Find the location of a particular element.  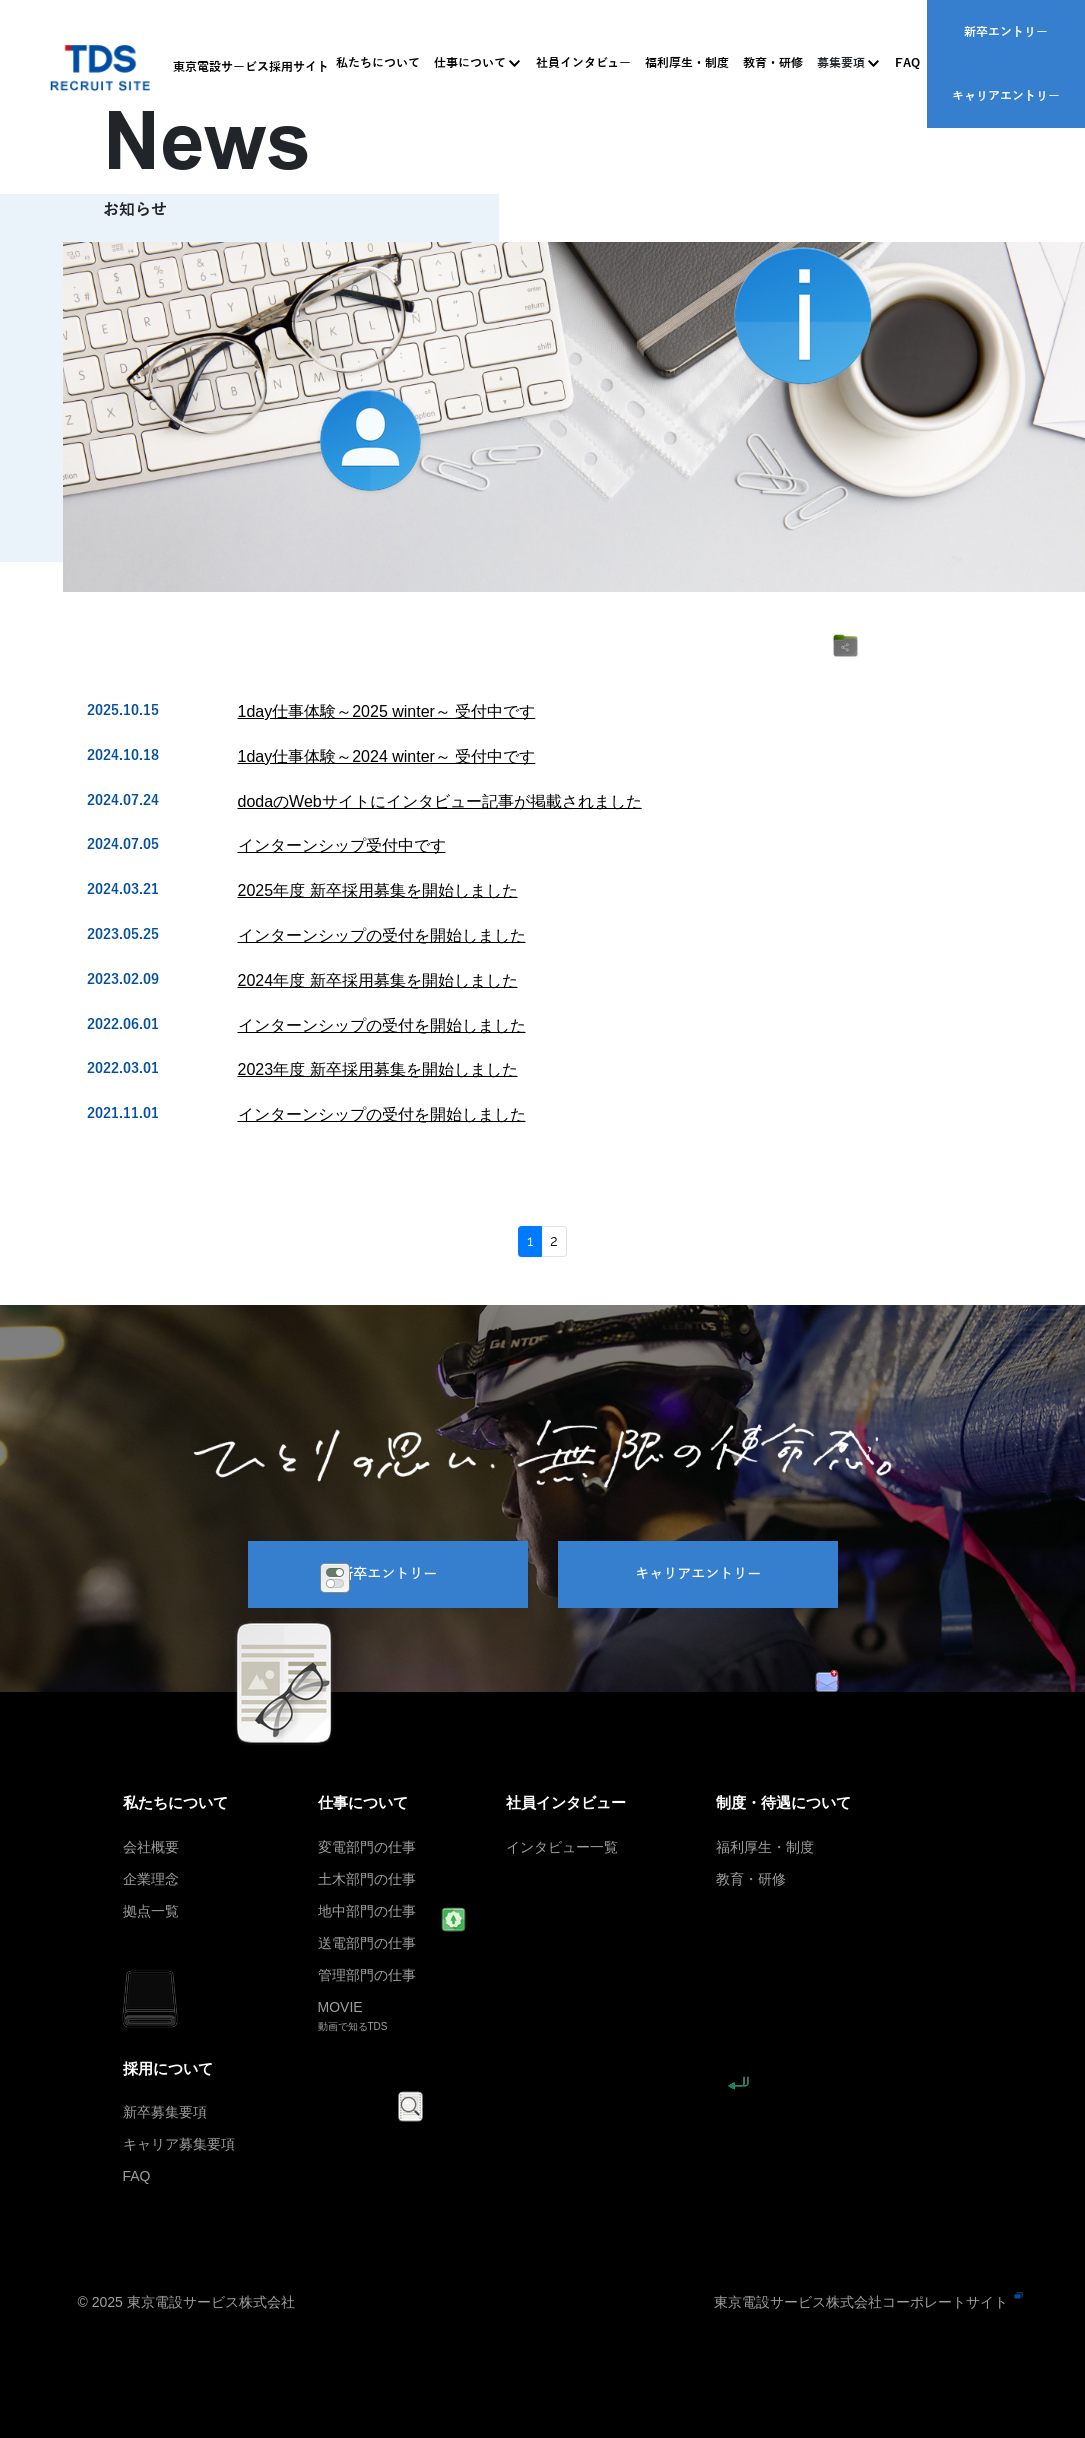

open your public shared folder is located at coordinates (845, 645).